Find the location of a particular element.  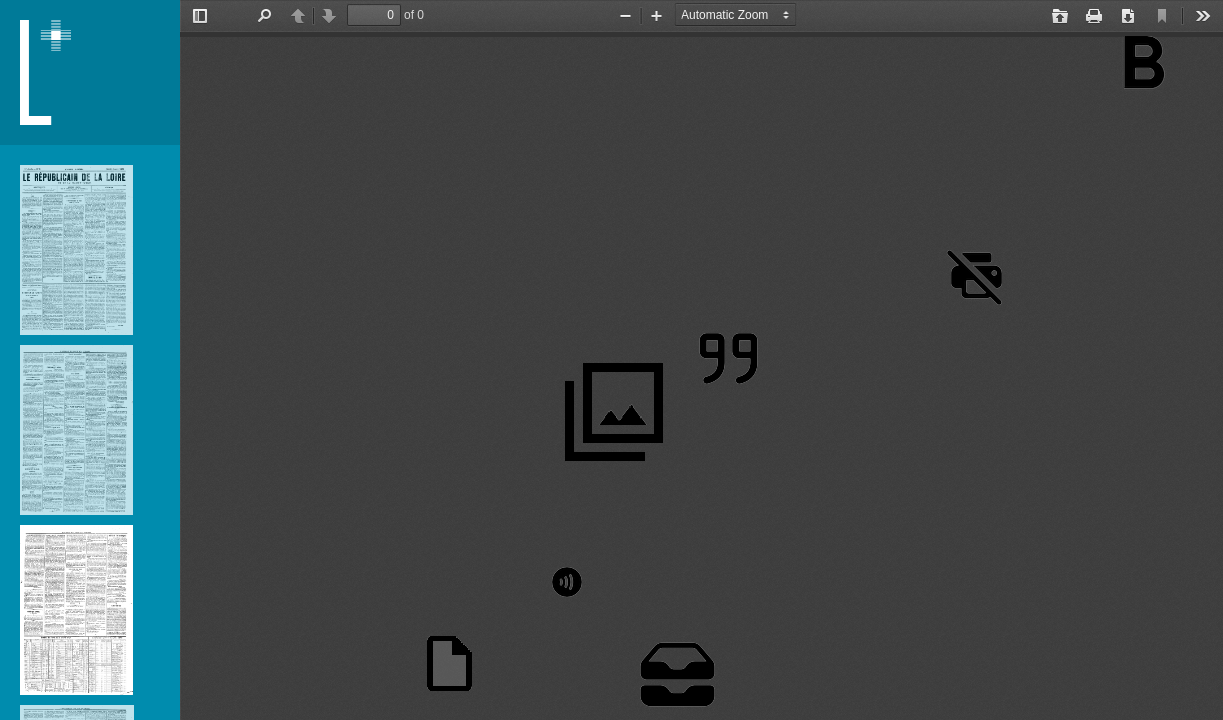

view or apply image filters is located at coordinates (614, 412).